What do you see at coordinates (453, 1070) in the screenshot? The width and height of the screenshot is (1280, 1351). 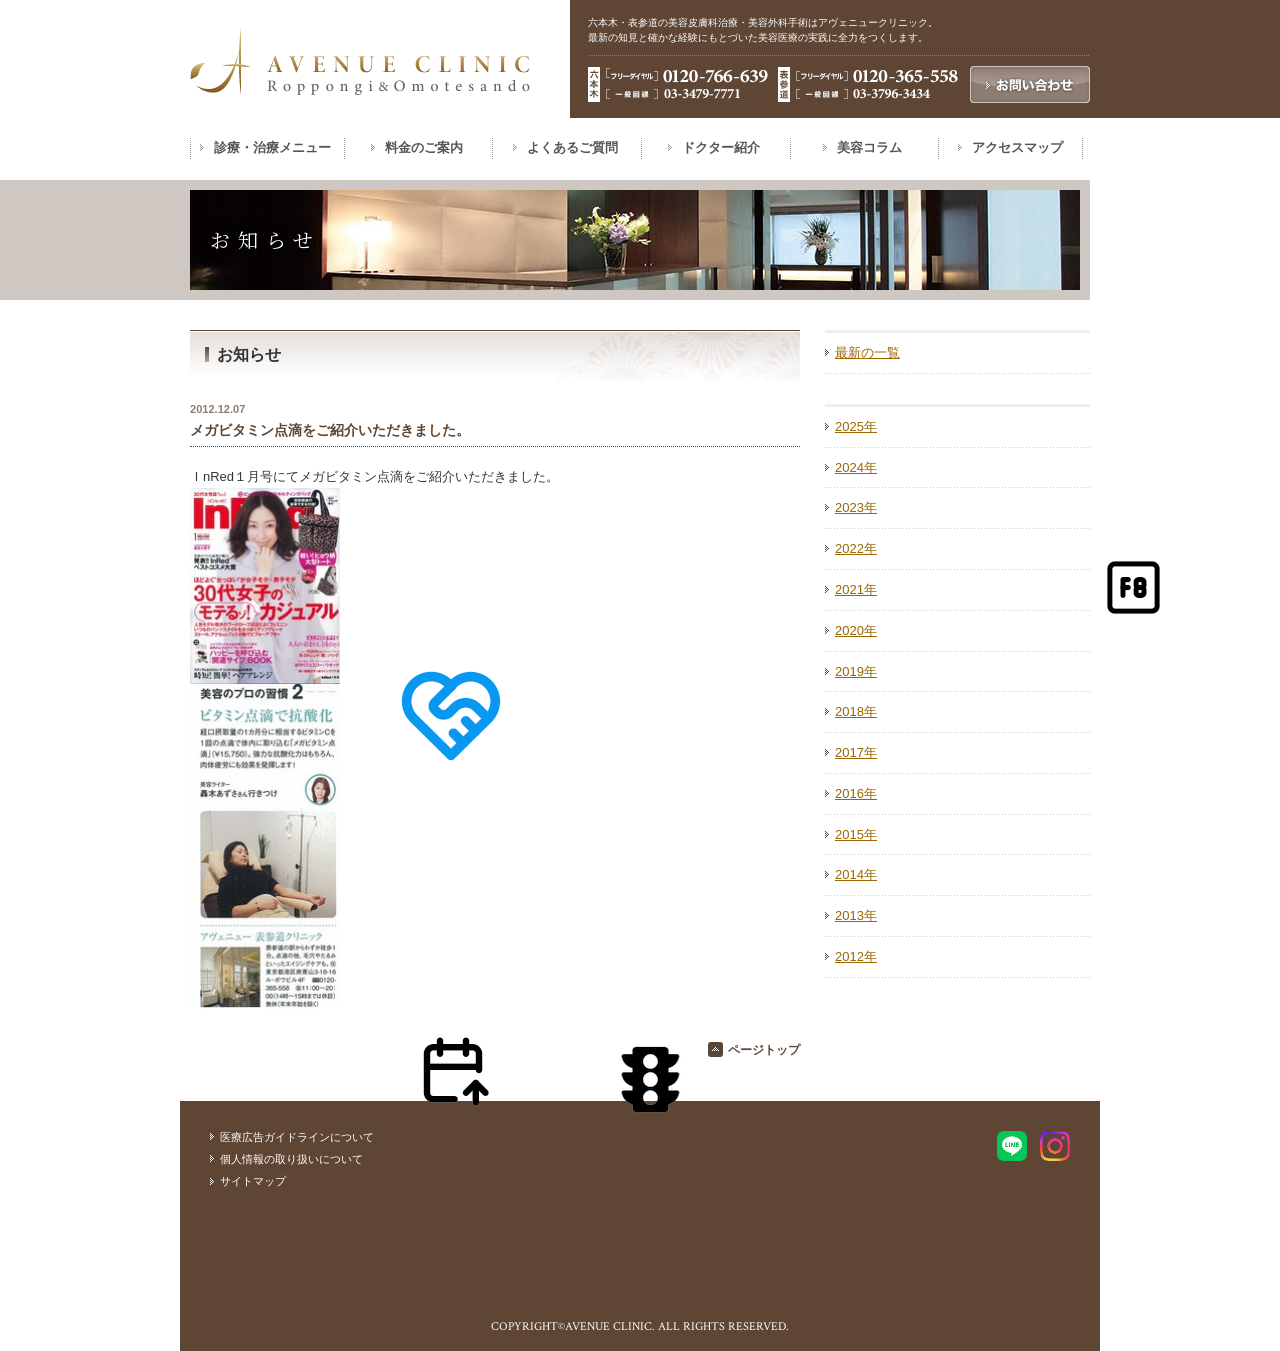 I see `upload or sync calendar events` at bounding box center [453, 1070].